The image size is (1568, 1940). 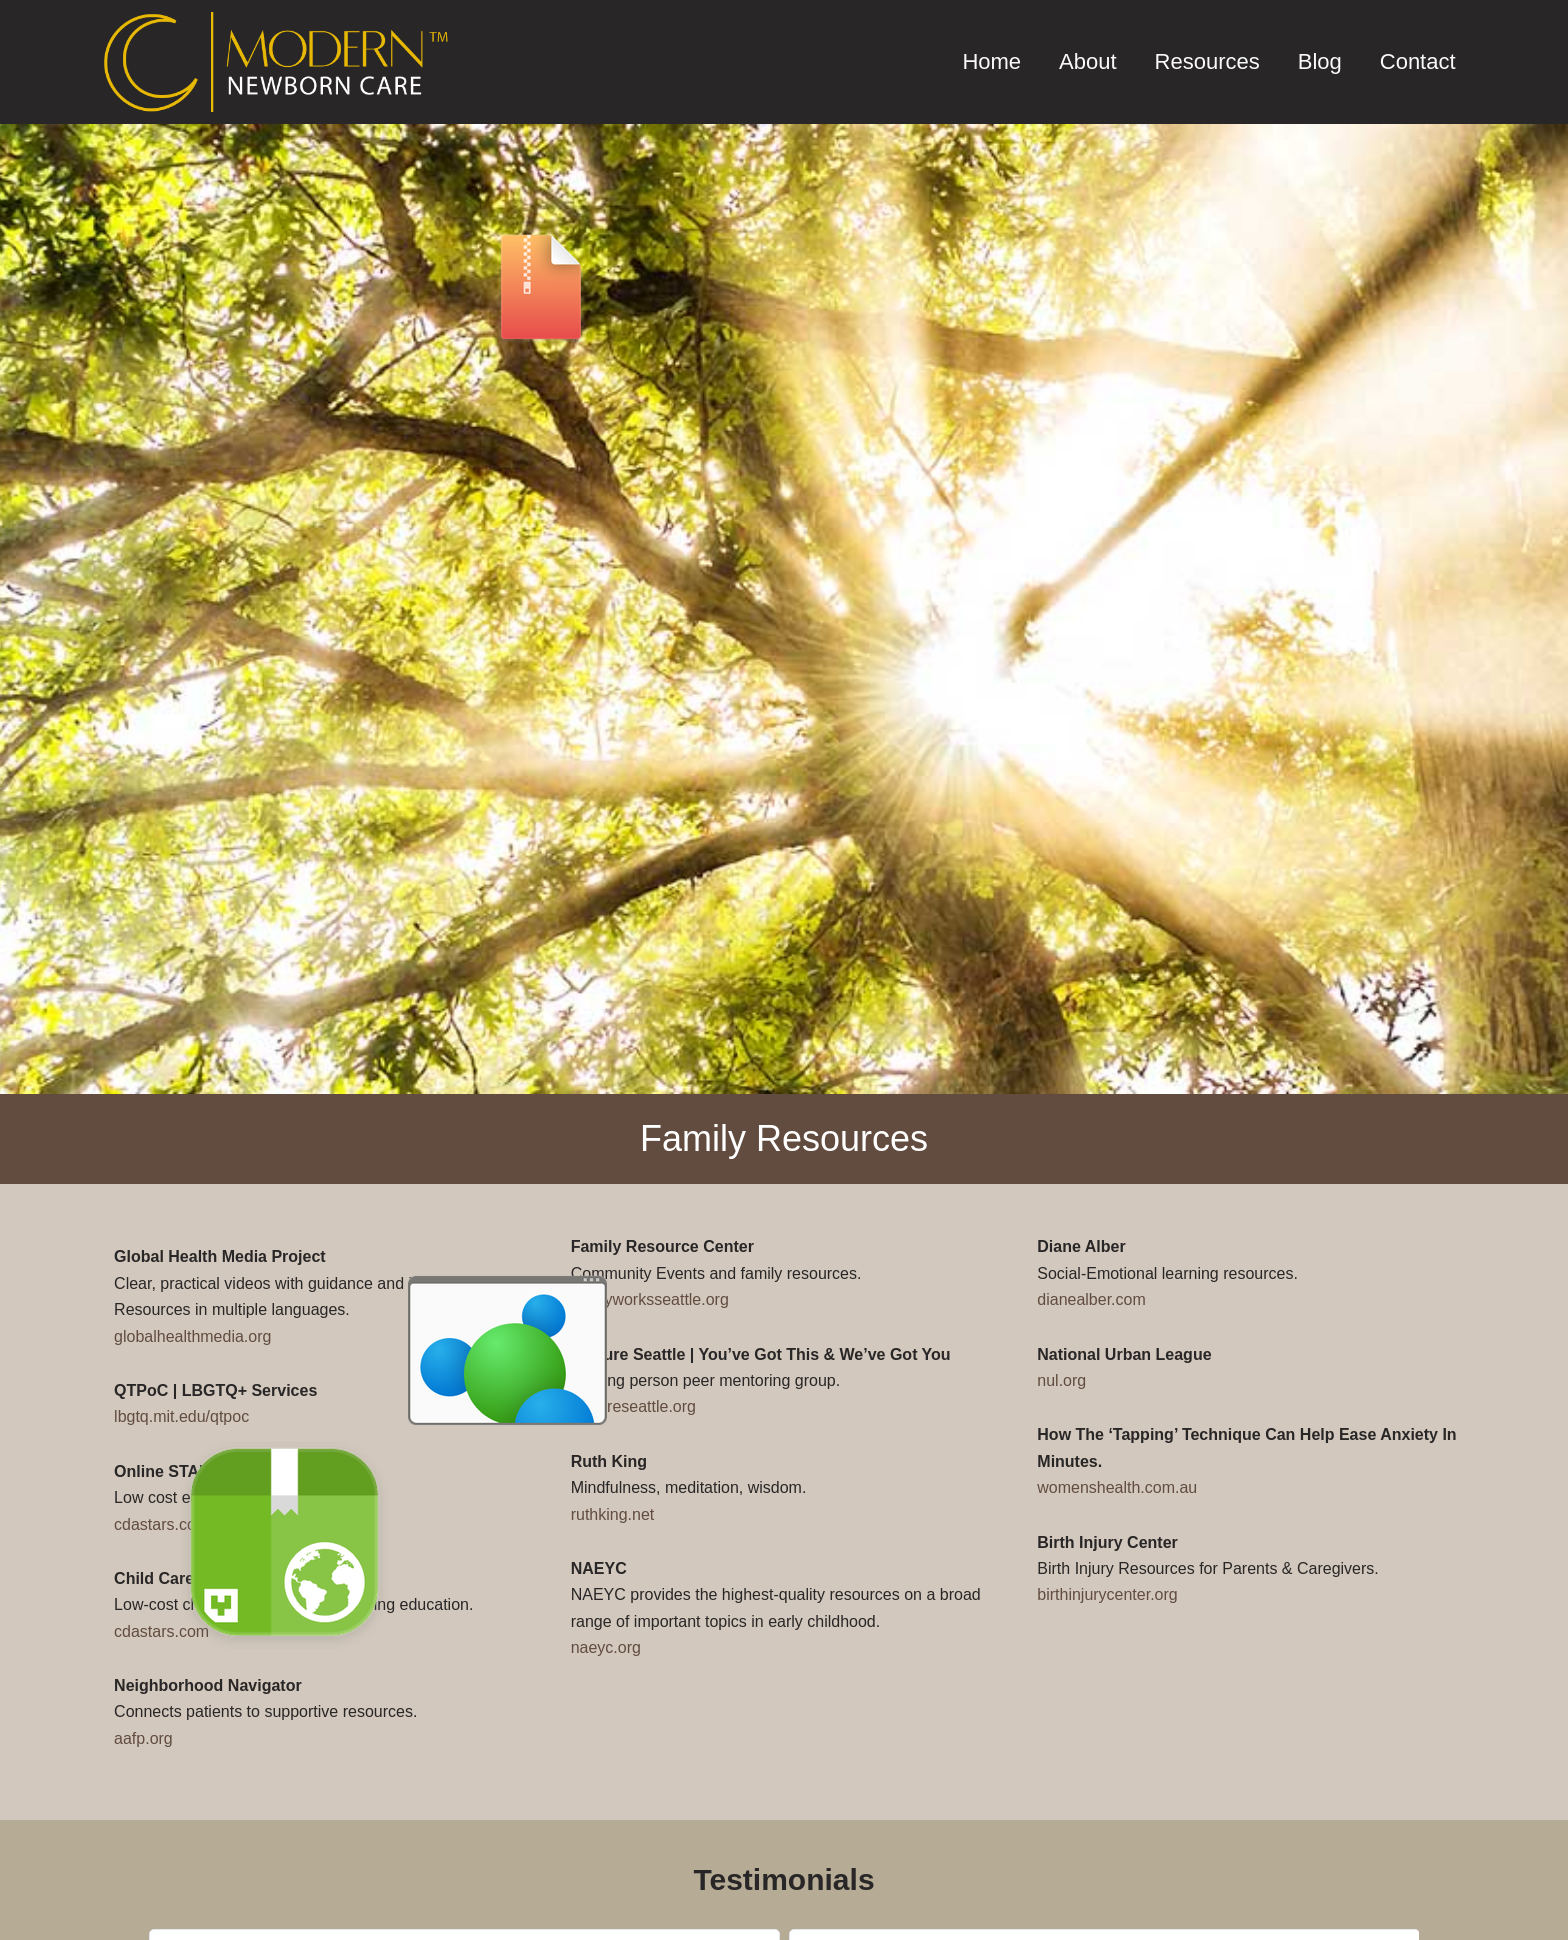 What do you see at coordinates (541, 289) in the screenshot?
I see `a compressed tar archive file` at bounding box center [541, 289].